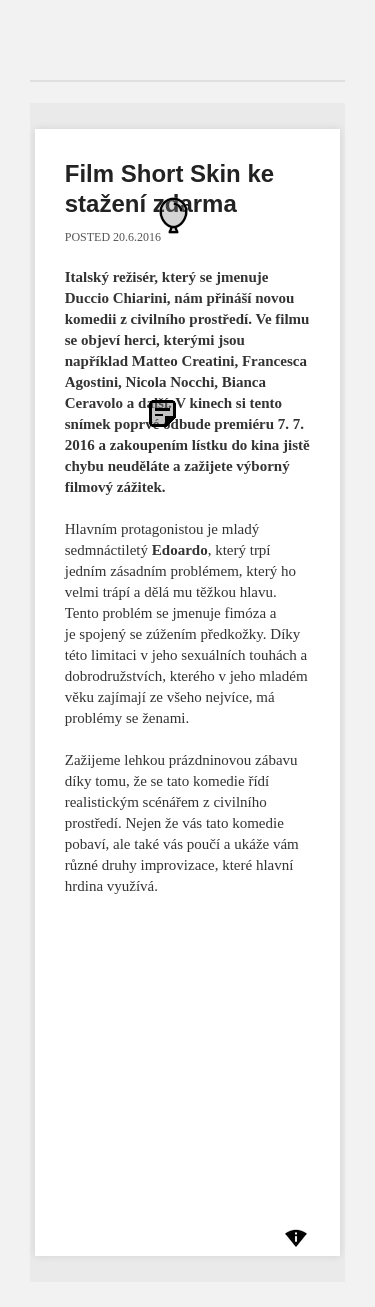  Describe the element at coordinates (296, 1238) in the screenshot. I see `view wifi network information` at that location.